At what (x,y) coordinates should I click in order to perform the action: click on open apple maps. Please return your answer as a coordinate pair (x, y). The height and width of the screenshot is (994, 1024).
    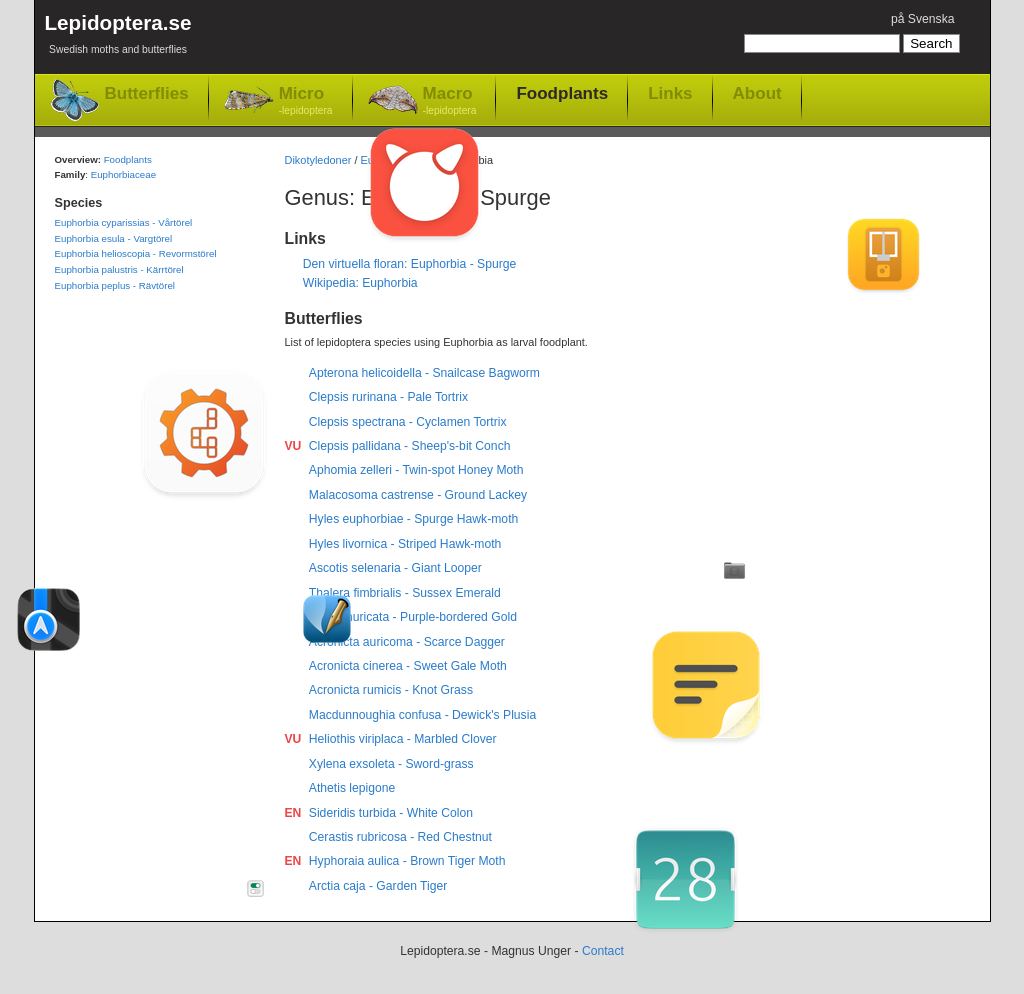
    Looking at the image, I should click on (48, 619).